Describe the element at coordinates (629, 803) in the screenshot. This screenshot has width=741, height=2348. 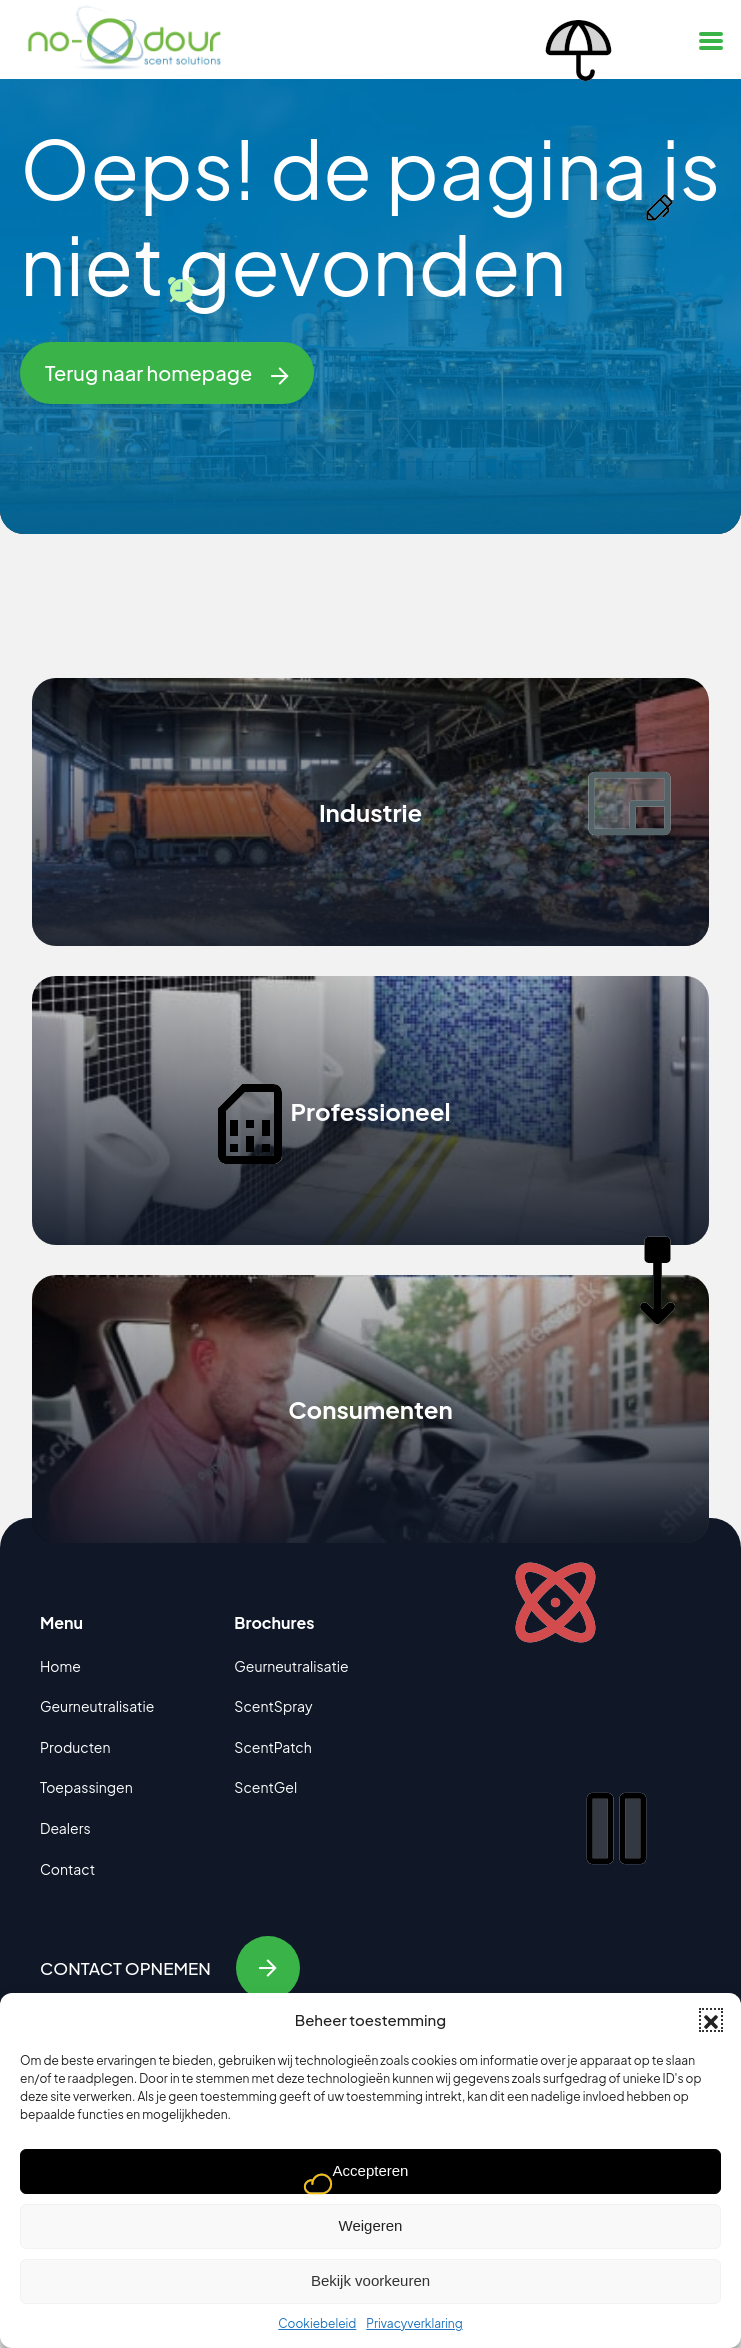
I see `enable picture-in-picture mode` at that location.